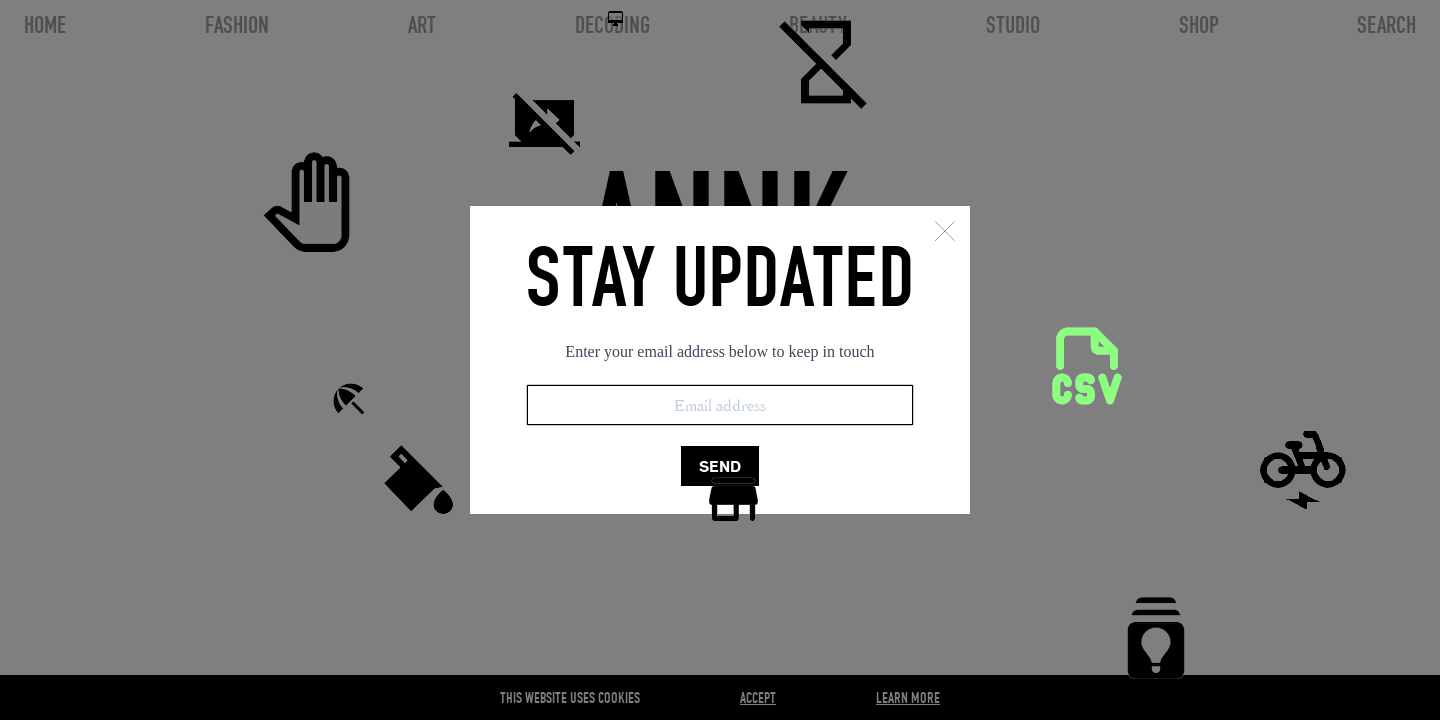 This screenshot has height=720, width=1440. Describe the element at coordinates (1087, 366) in the screenshot. I see `indicates a CSV file type` at that location.